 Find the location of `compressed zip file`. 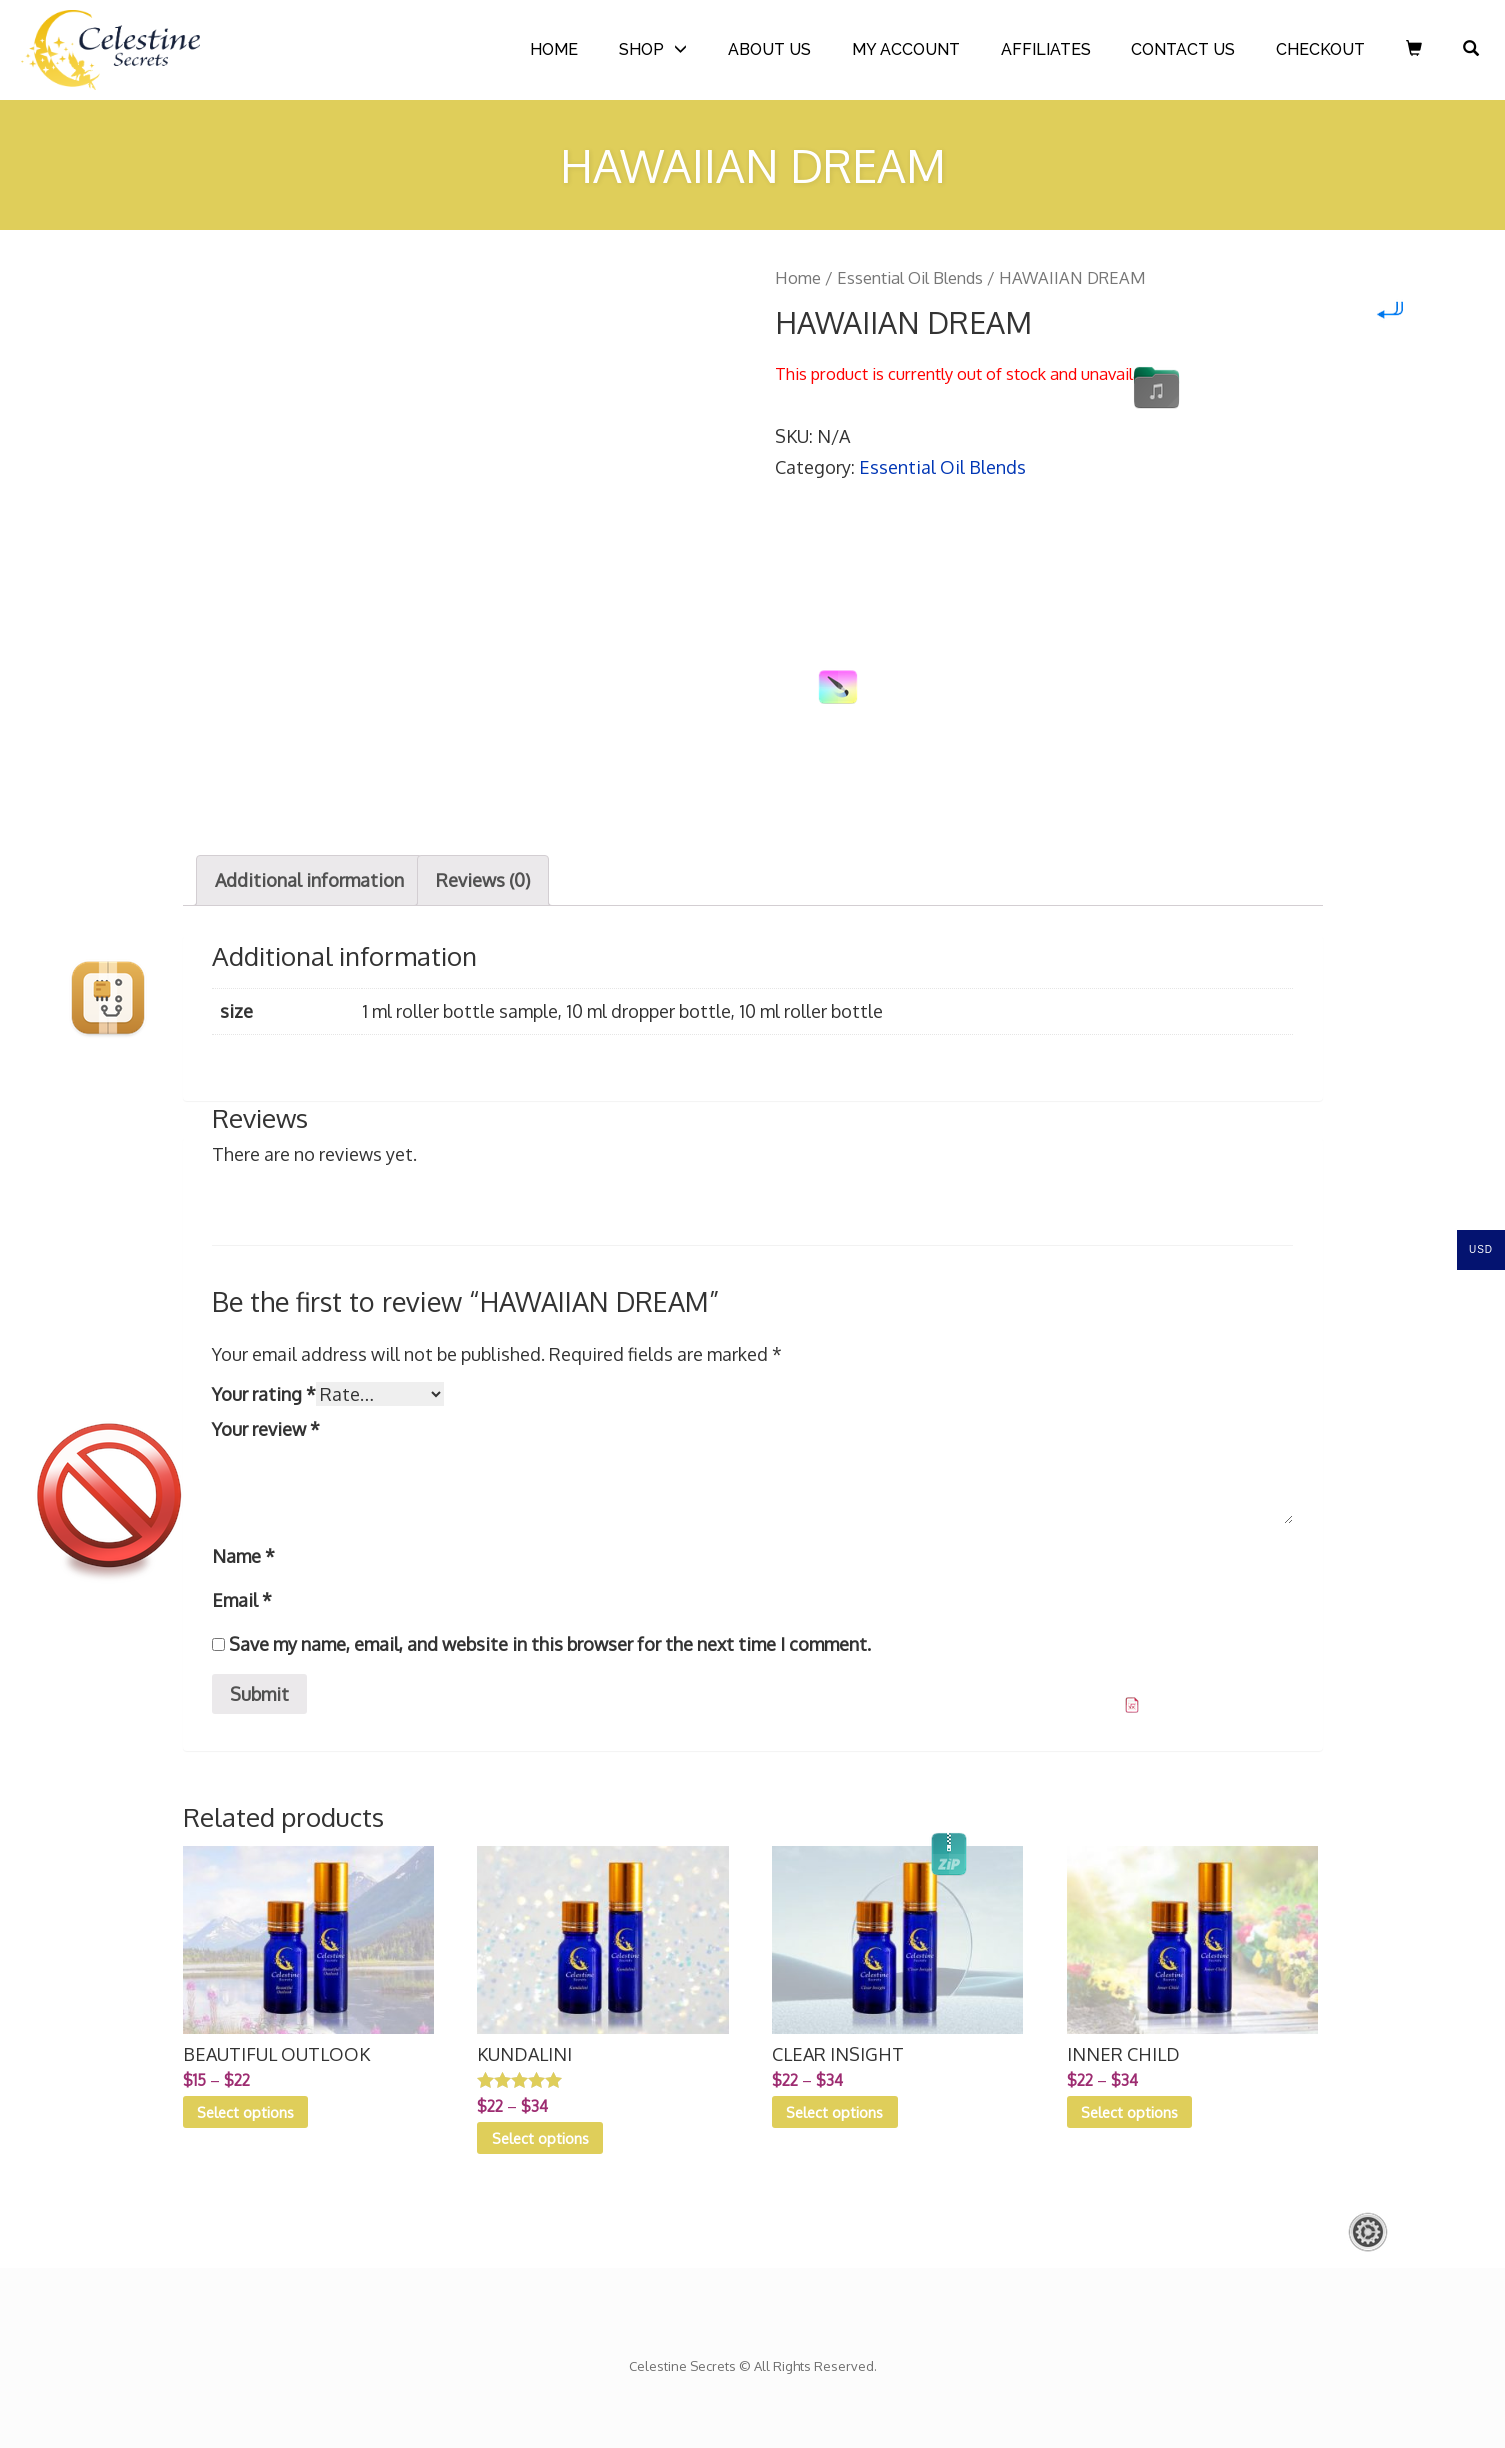

compressed zip file is located at coordinates (949, 1854).